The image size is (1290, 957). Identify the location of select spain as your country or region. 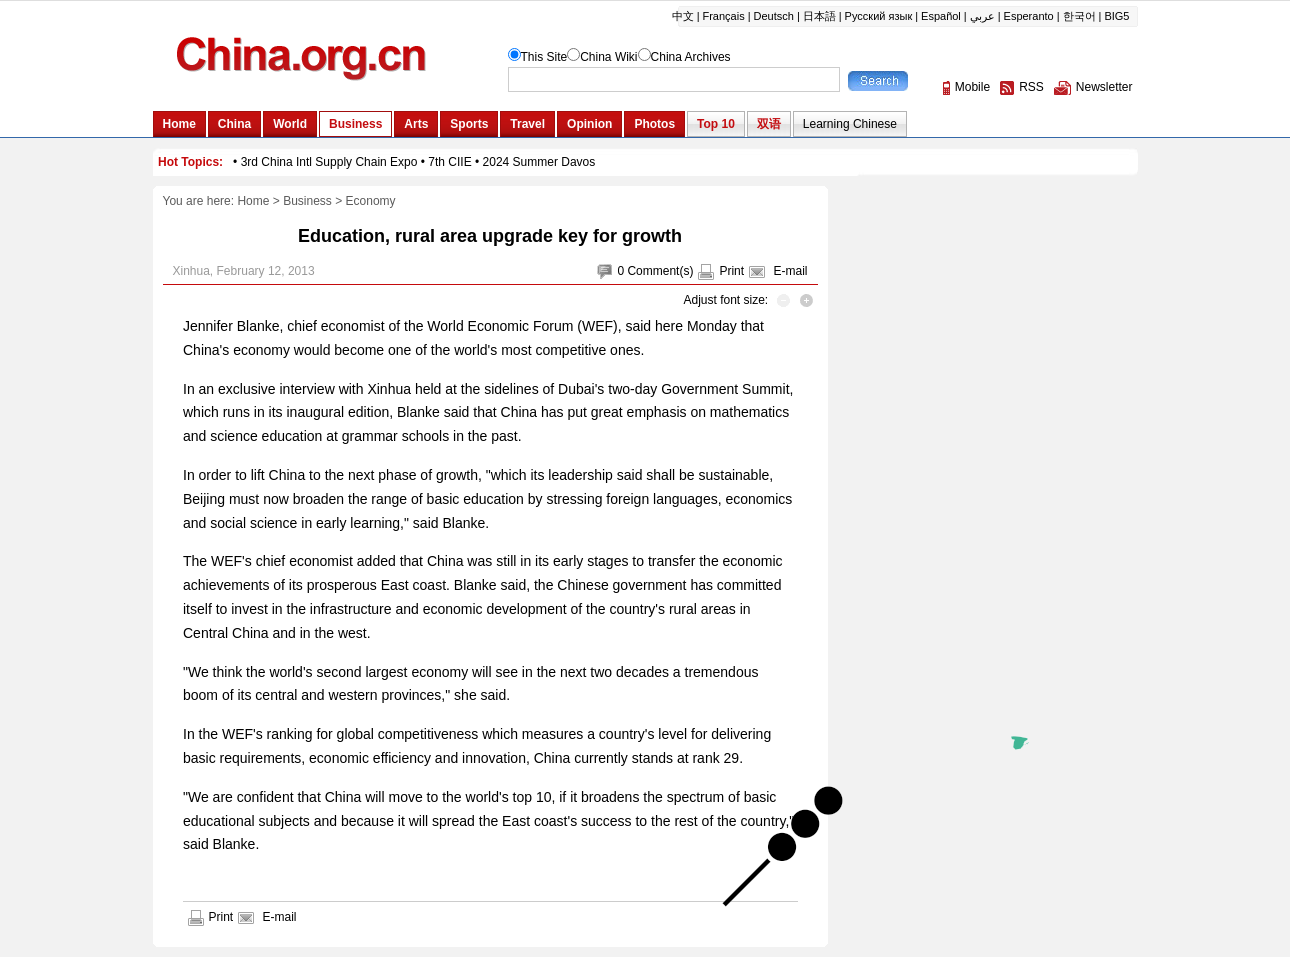
(1020, 743).